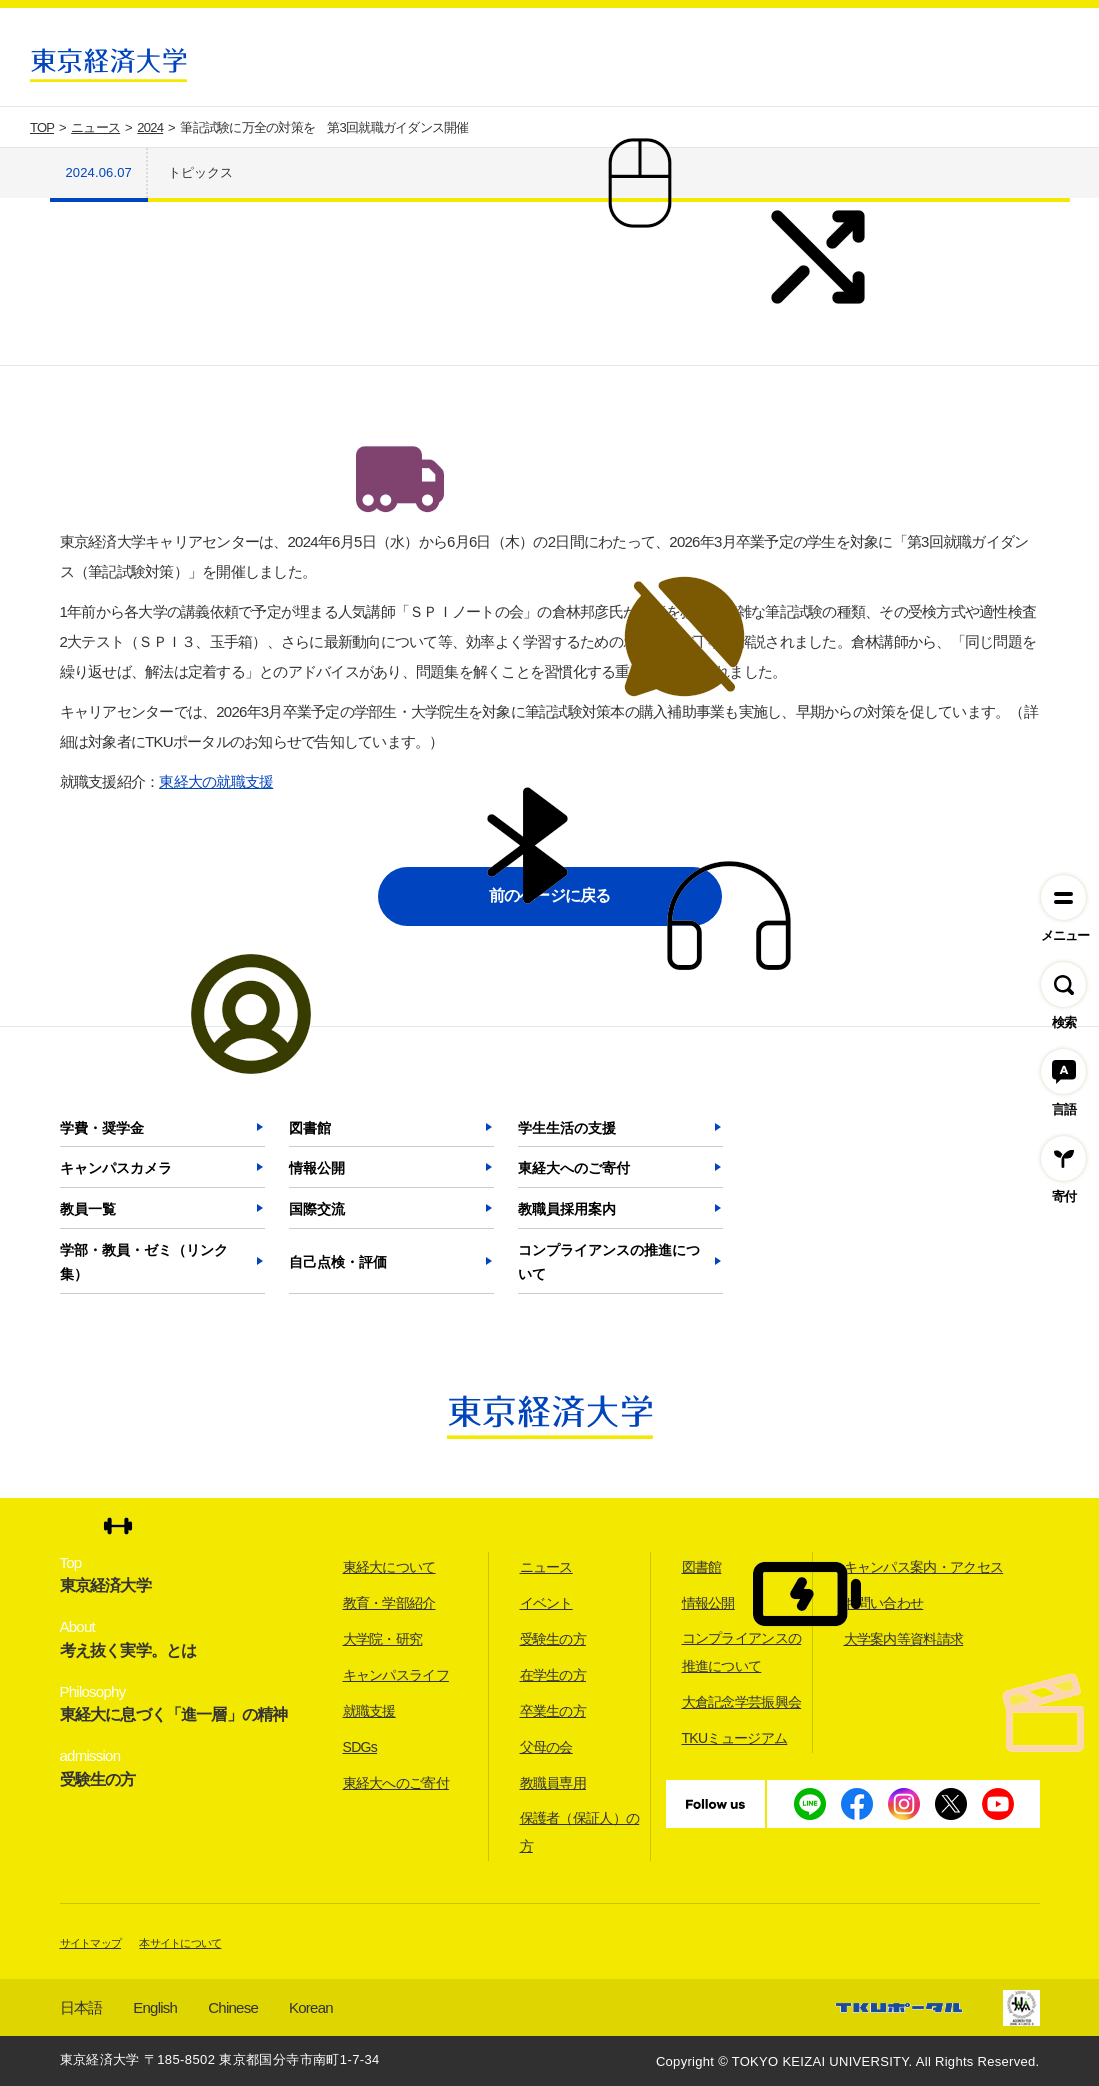 The width and height of the screenshot is (1099, 2086). What do you see at coordinates (251, 1014) in the screenshot?
I see `view your profile` at bounding box center [251, 1014].